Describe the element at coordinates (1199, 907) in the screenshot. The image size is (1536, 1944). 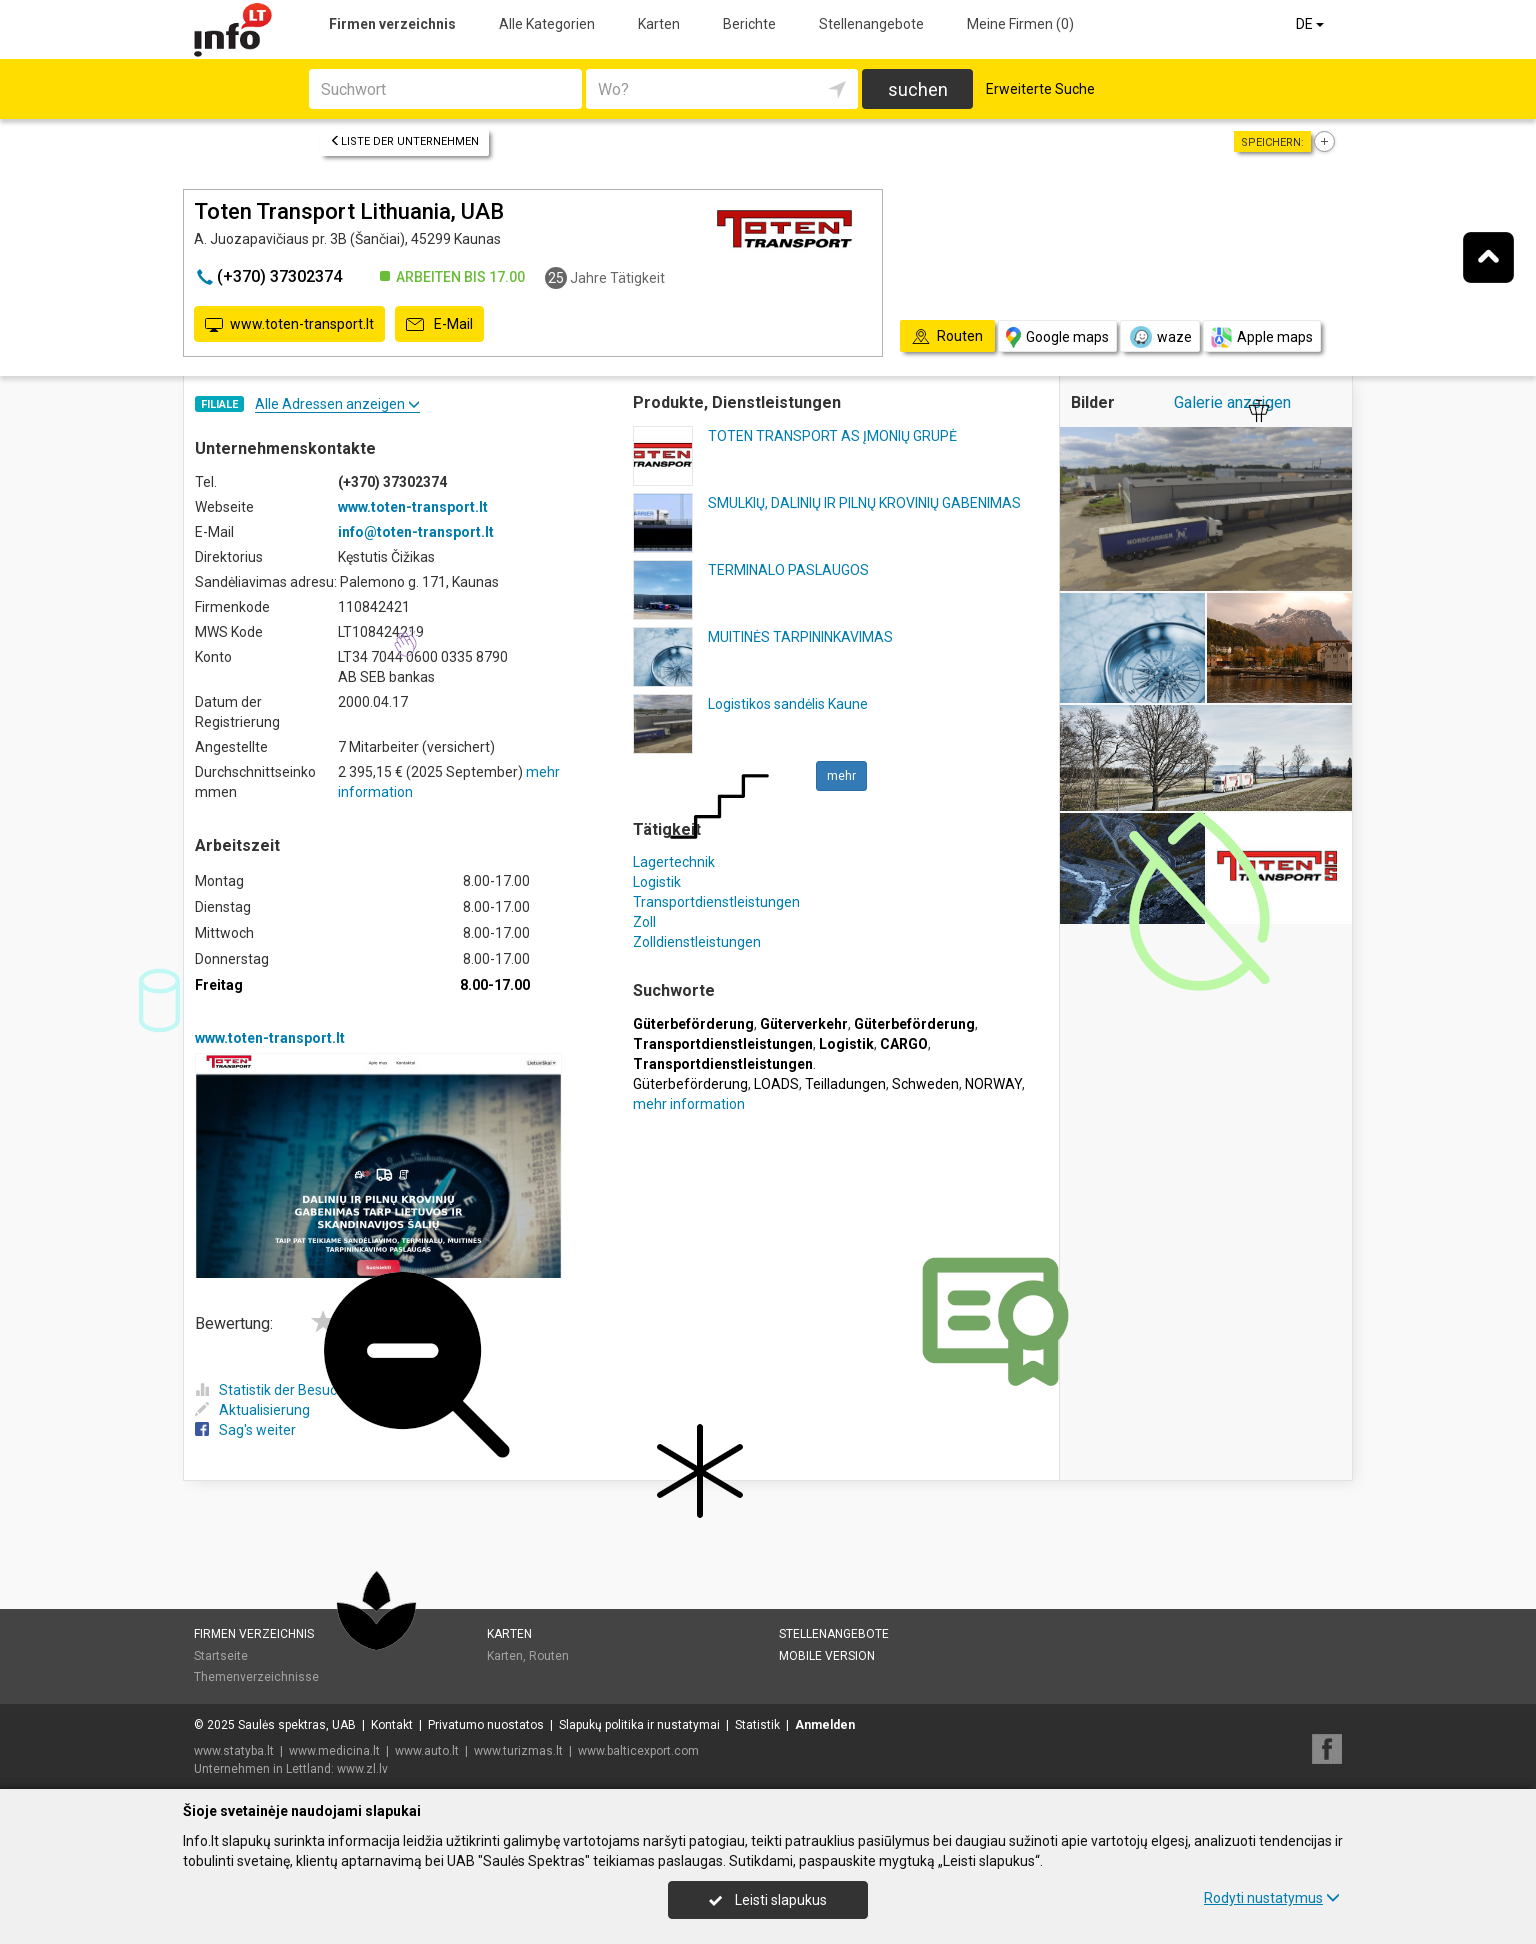
I see `disable water or liquid detection` at that location.